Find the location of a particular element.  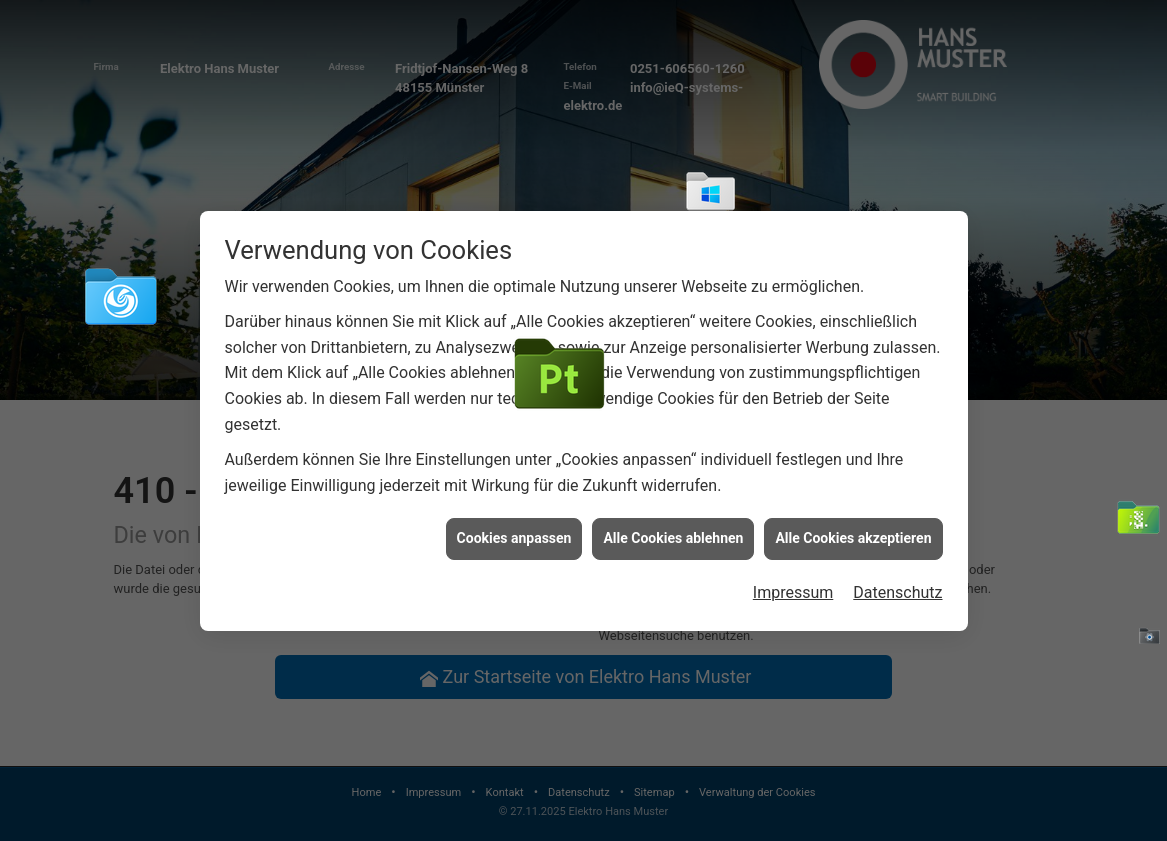

open deepin OS system folder is located at coordinates (120, 298).